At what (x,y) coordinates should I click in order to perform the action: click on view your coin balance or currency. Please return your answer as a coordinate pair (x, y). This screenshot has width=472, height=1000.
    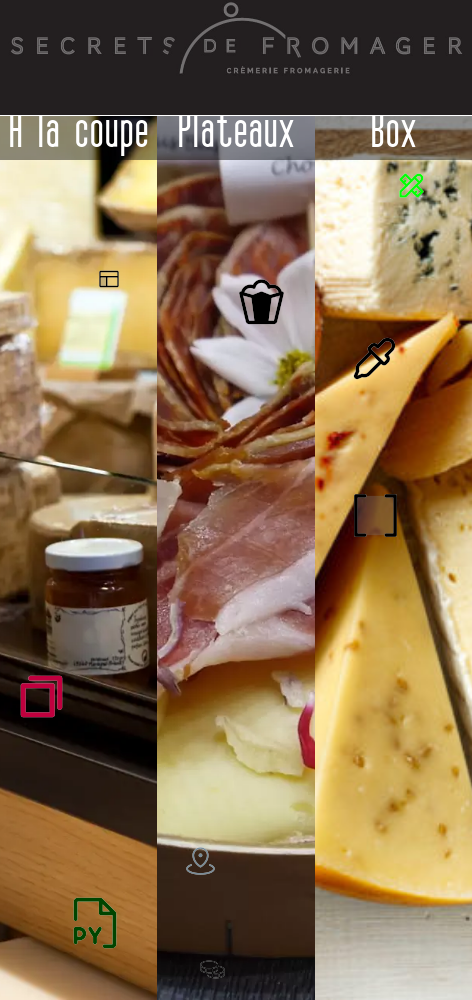
    Looking at the image, I should click on (212, 969).